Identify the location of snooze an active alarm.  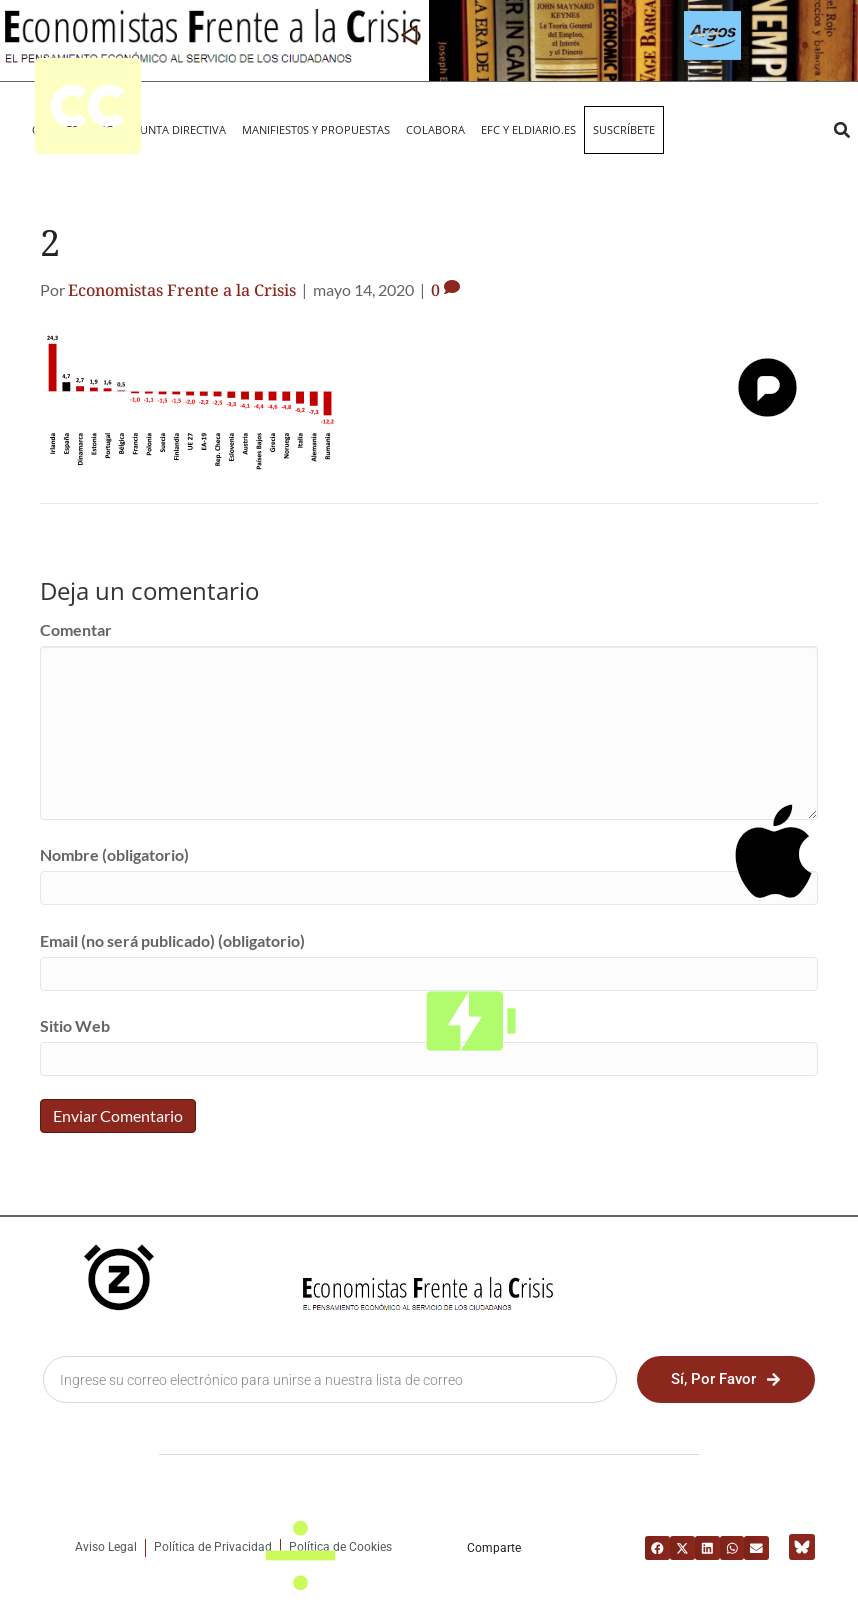
(119, 1276).